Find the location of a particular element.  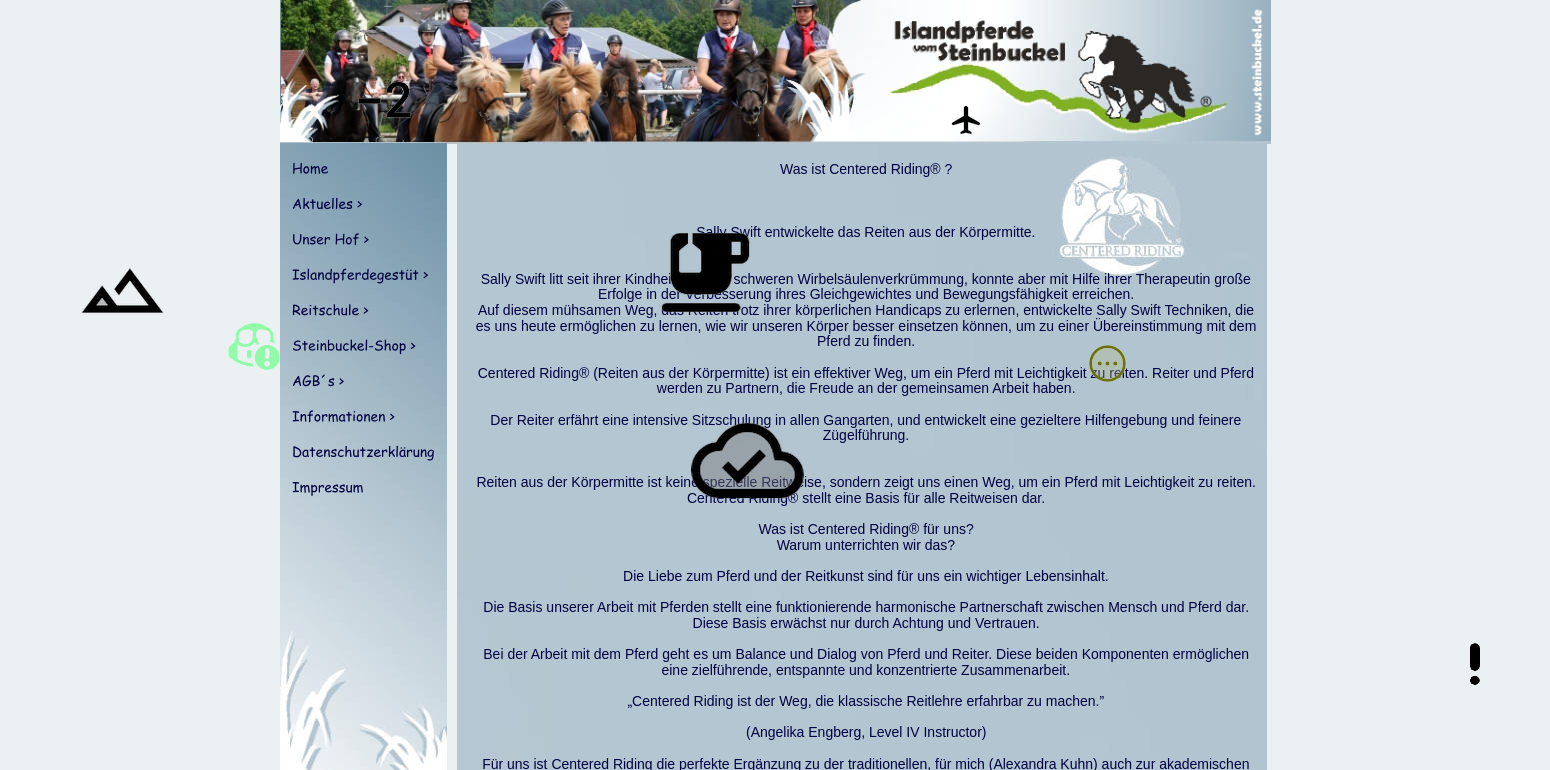

indicates a warning or issue with GitHub Copilot is located at coordinates (254, 346).